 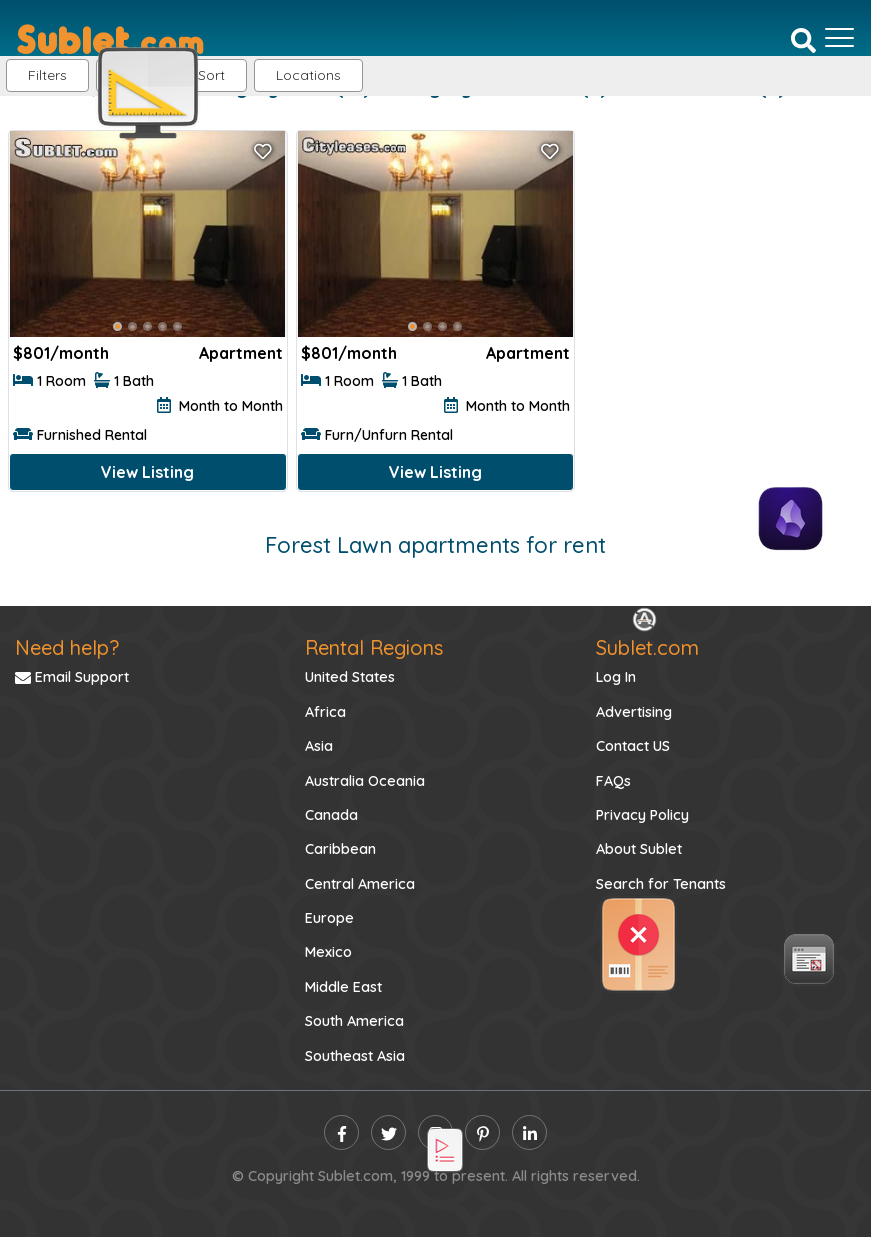 What do you see at coordinates (638, 944) in the screenshot?
I see `indicates a package scheduled for removal` at bounding box center [638, 944].